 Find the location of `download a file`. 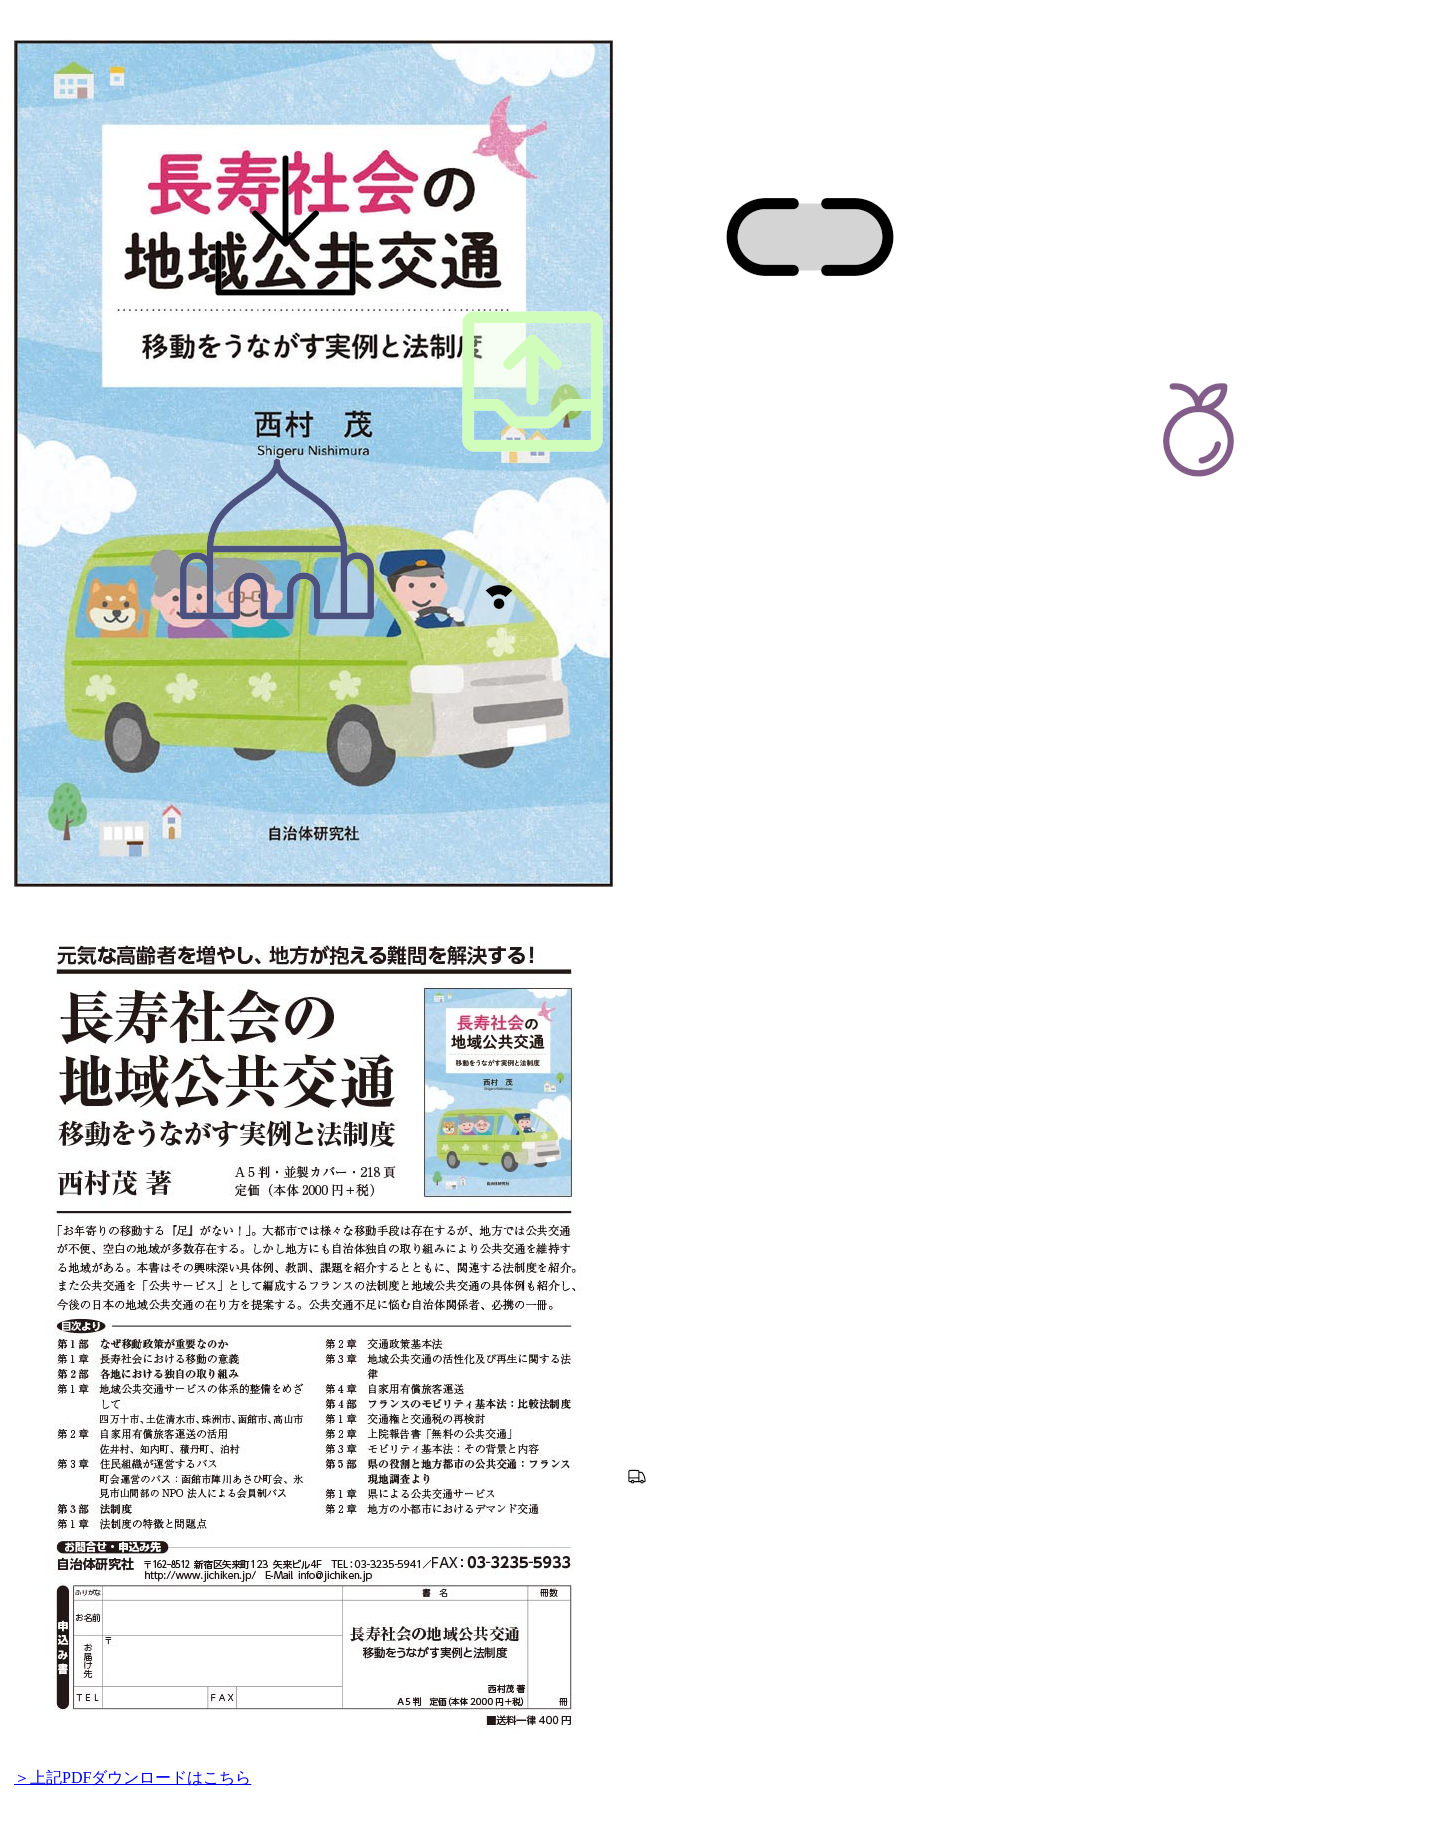

download a file is located at coordinates (285, 231).